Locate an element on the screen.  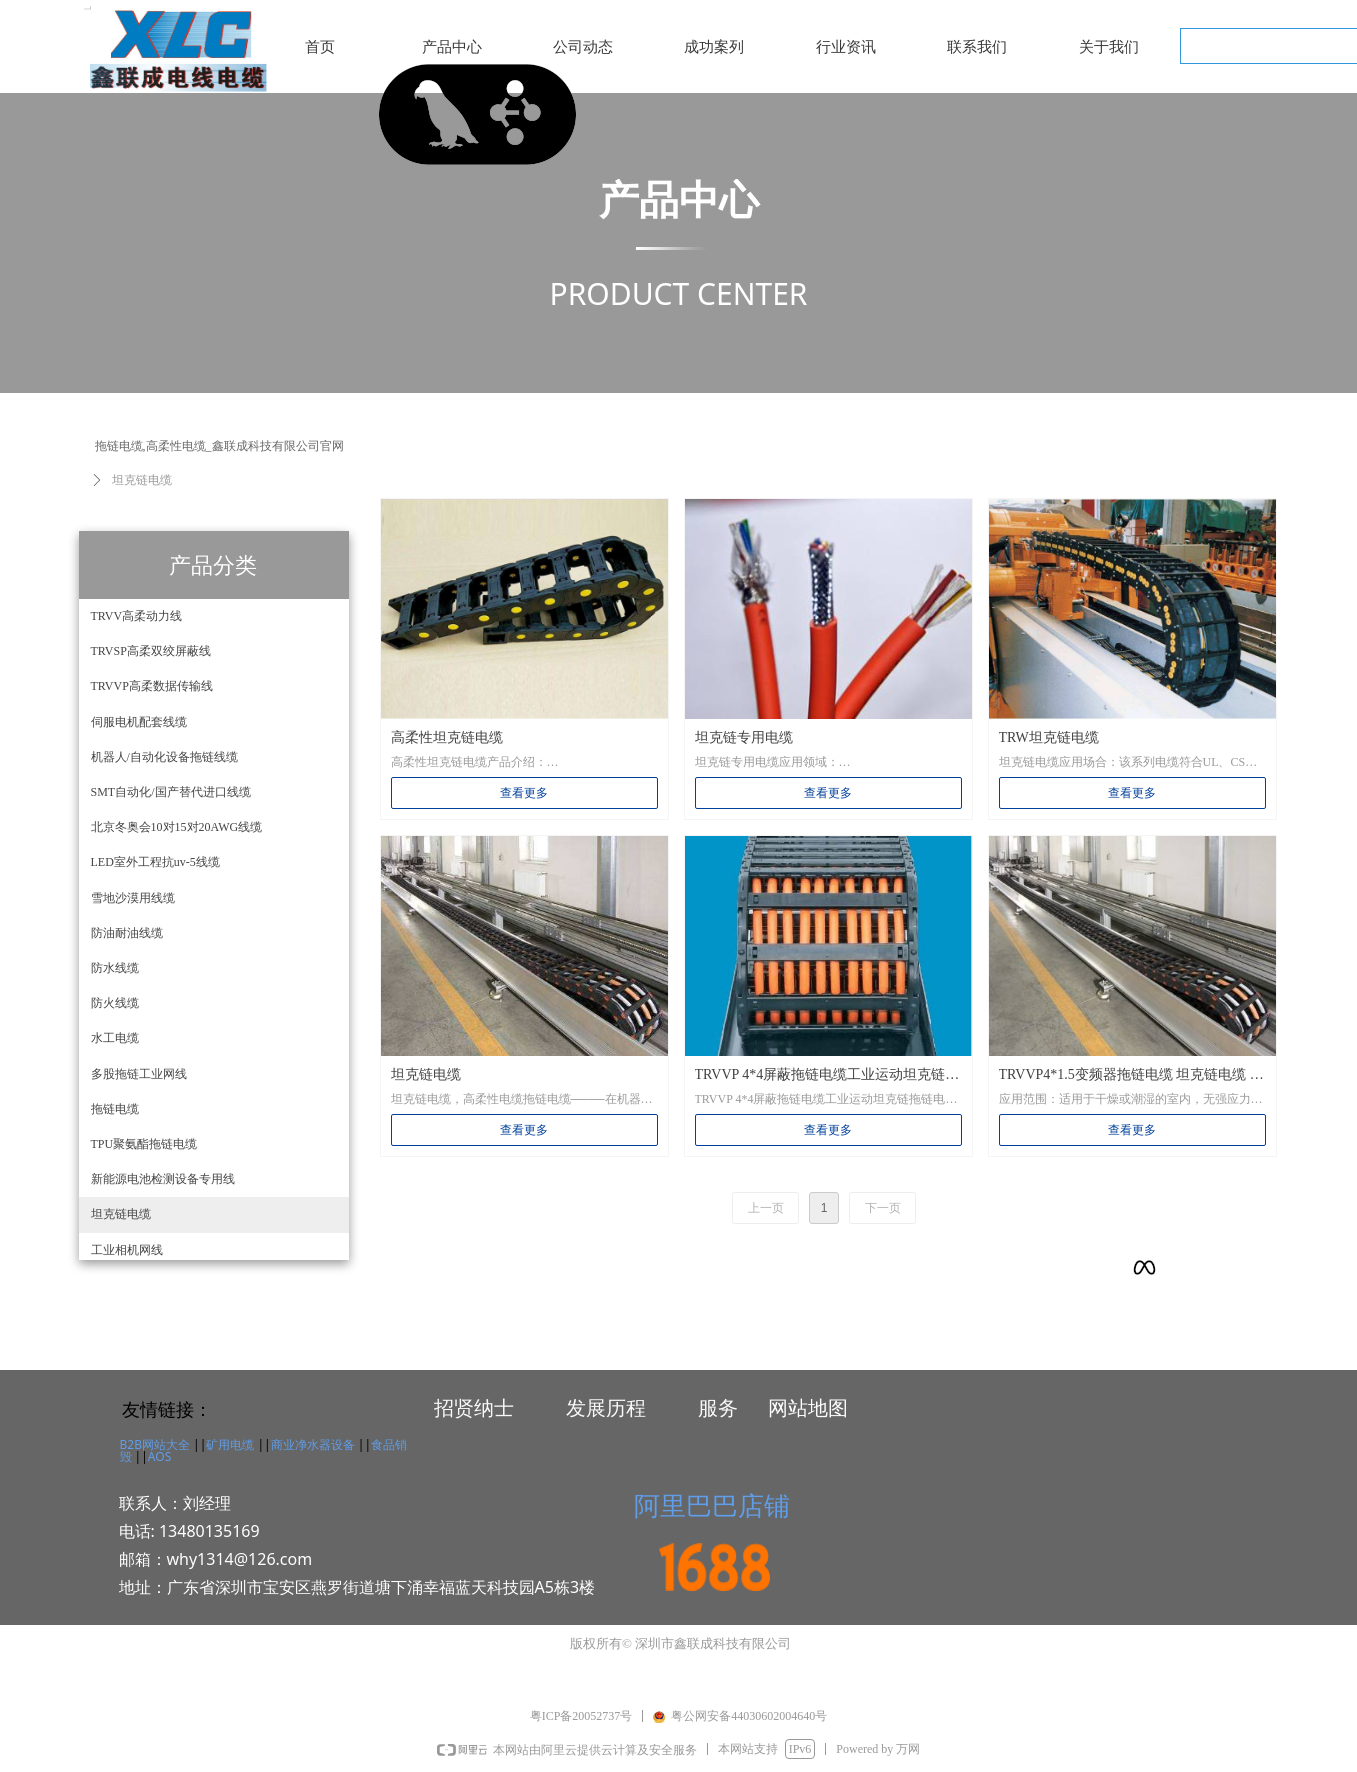
LangGraph platform or integration is located at coordinates (477, 114).